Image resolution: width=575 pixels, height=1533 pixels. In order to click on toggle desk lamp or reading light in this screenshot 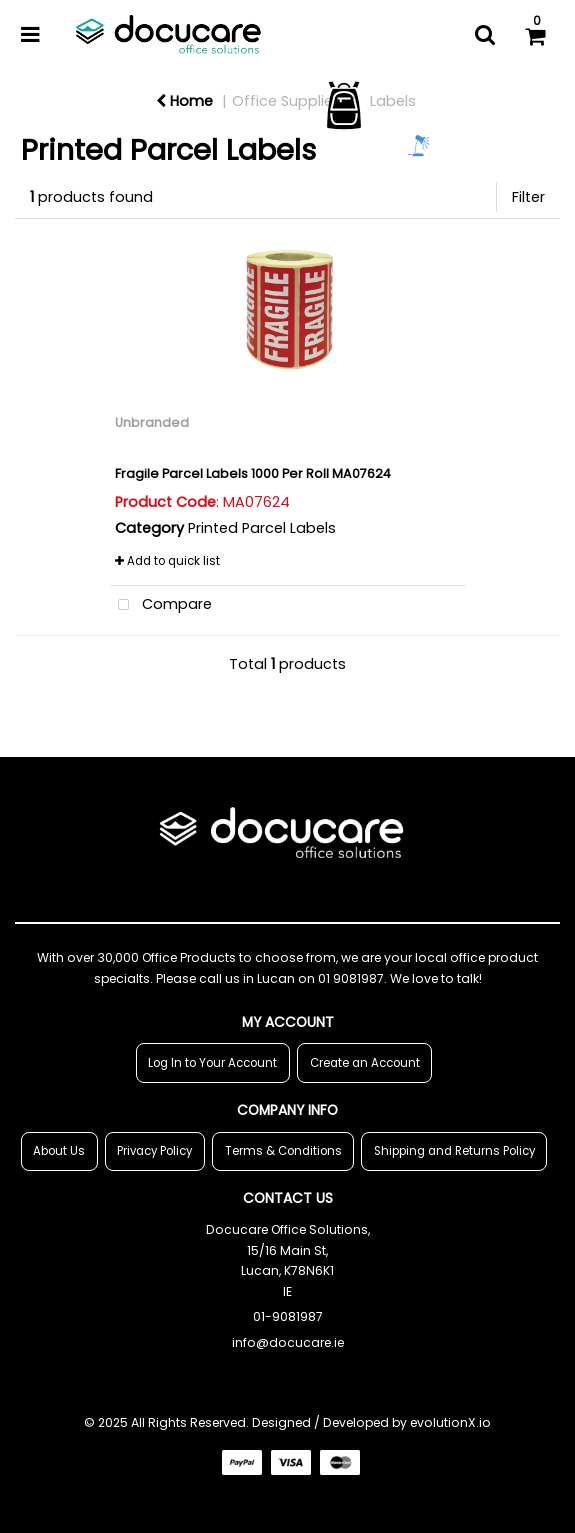, I will do `click(418, 145)`.